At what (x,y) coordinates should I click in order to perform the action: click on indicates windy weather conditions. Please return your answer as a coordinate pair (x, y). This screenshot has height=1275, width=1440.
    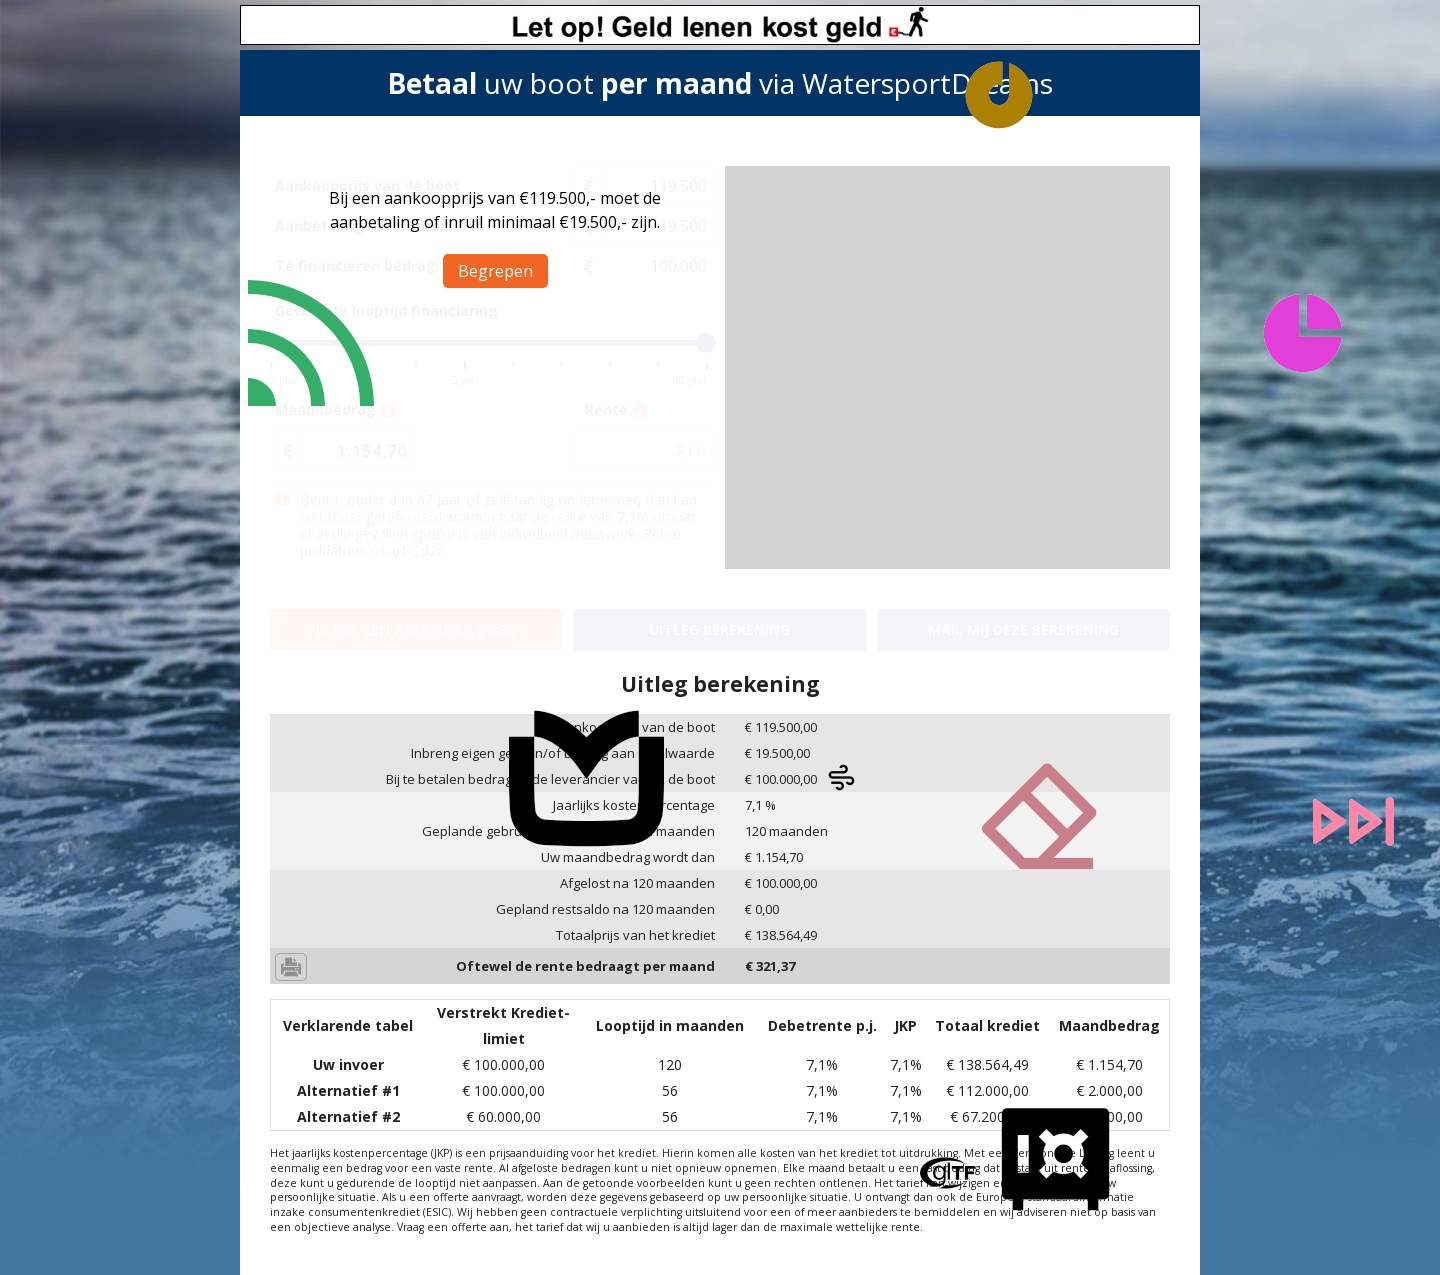
    Looking at the image, I should click on (841, 777).